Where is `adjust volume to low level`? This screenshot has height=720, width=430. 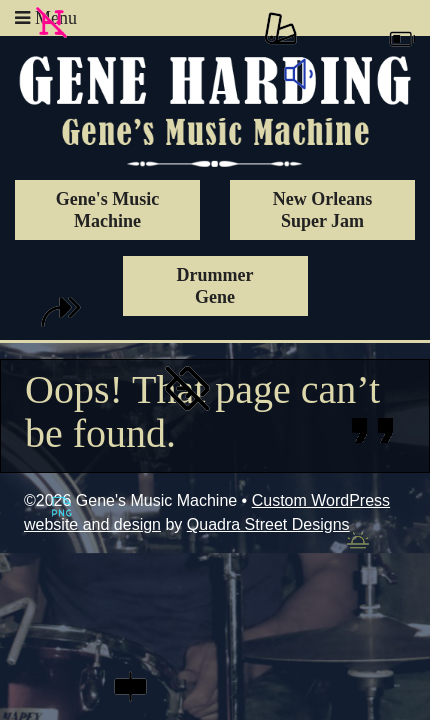
adjust volume to low level is located at coordinates (301, 74).